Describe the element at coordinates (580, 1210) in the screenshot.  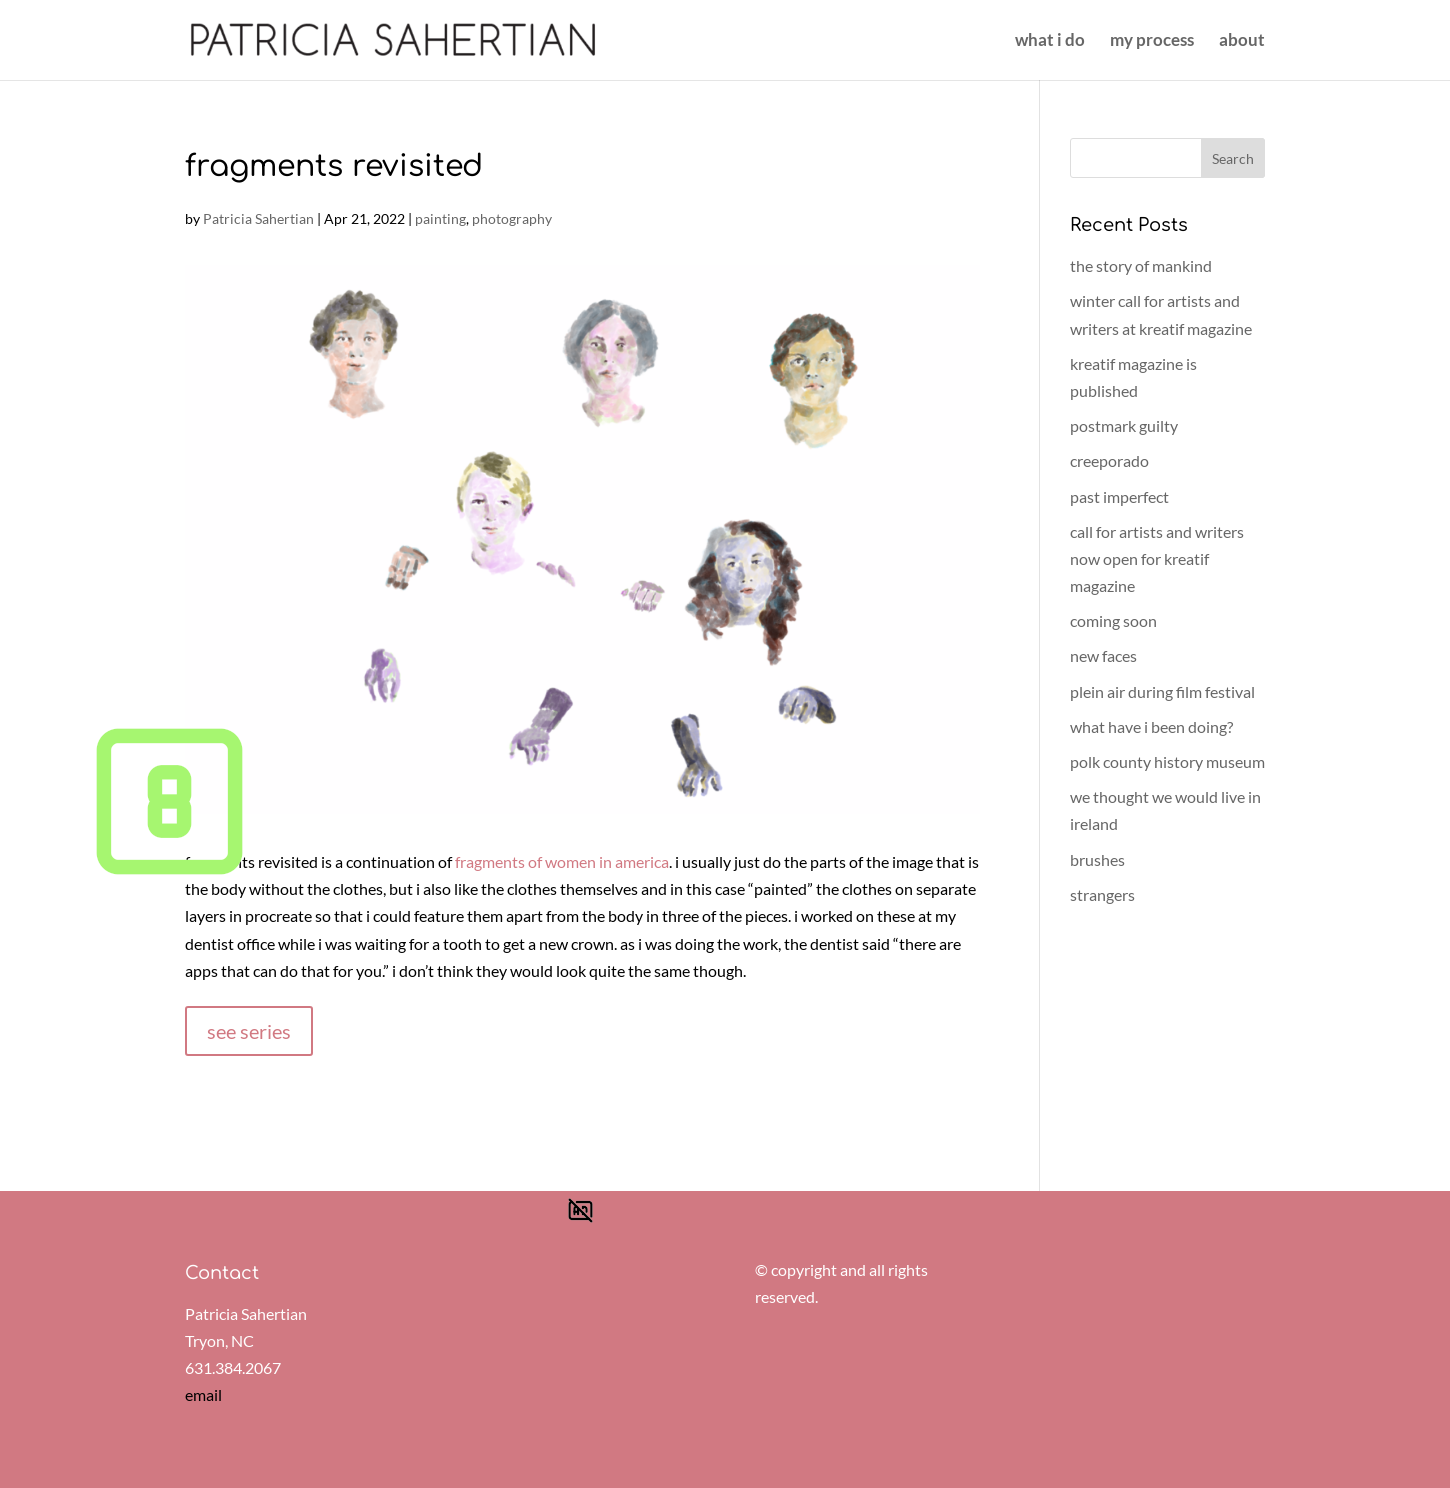
I see `ad-free mode enabled` at that location.